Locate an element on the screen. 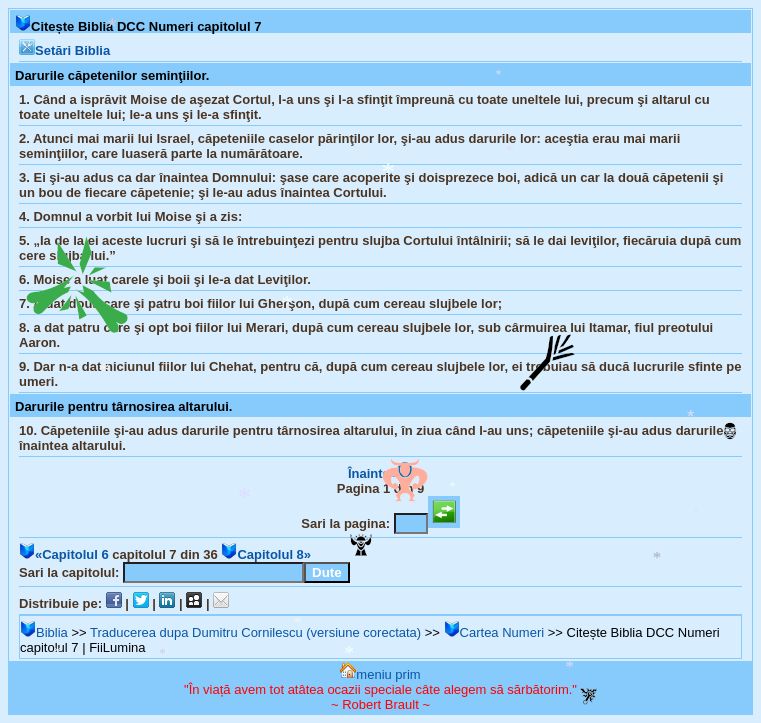 This screenshot has height=723, width=761. access quick repair or maintenance tools is located at coordinates (588, 696).